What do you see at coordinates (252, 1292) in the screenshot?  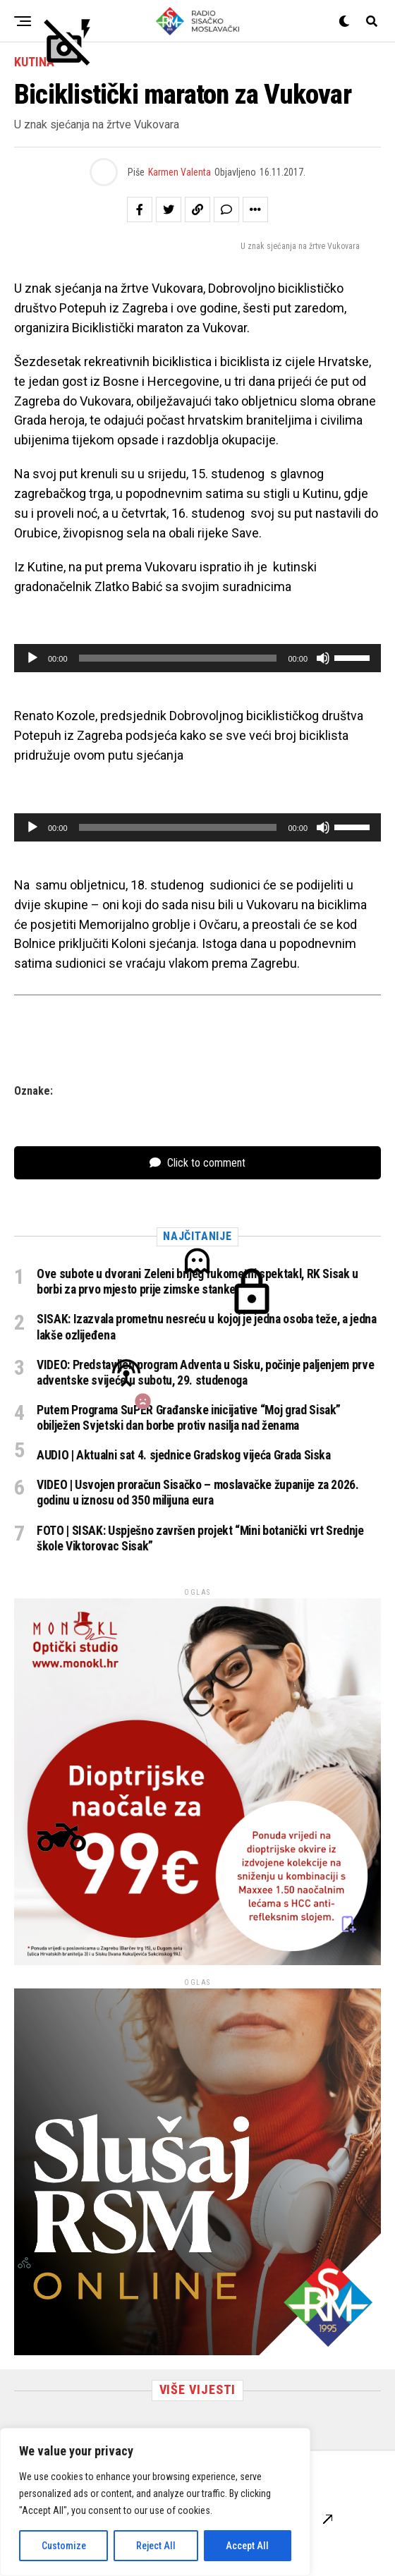 I see `lock or secure this item` at bounding box center [252, 1292].